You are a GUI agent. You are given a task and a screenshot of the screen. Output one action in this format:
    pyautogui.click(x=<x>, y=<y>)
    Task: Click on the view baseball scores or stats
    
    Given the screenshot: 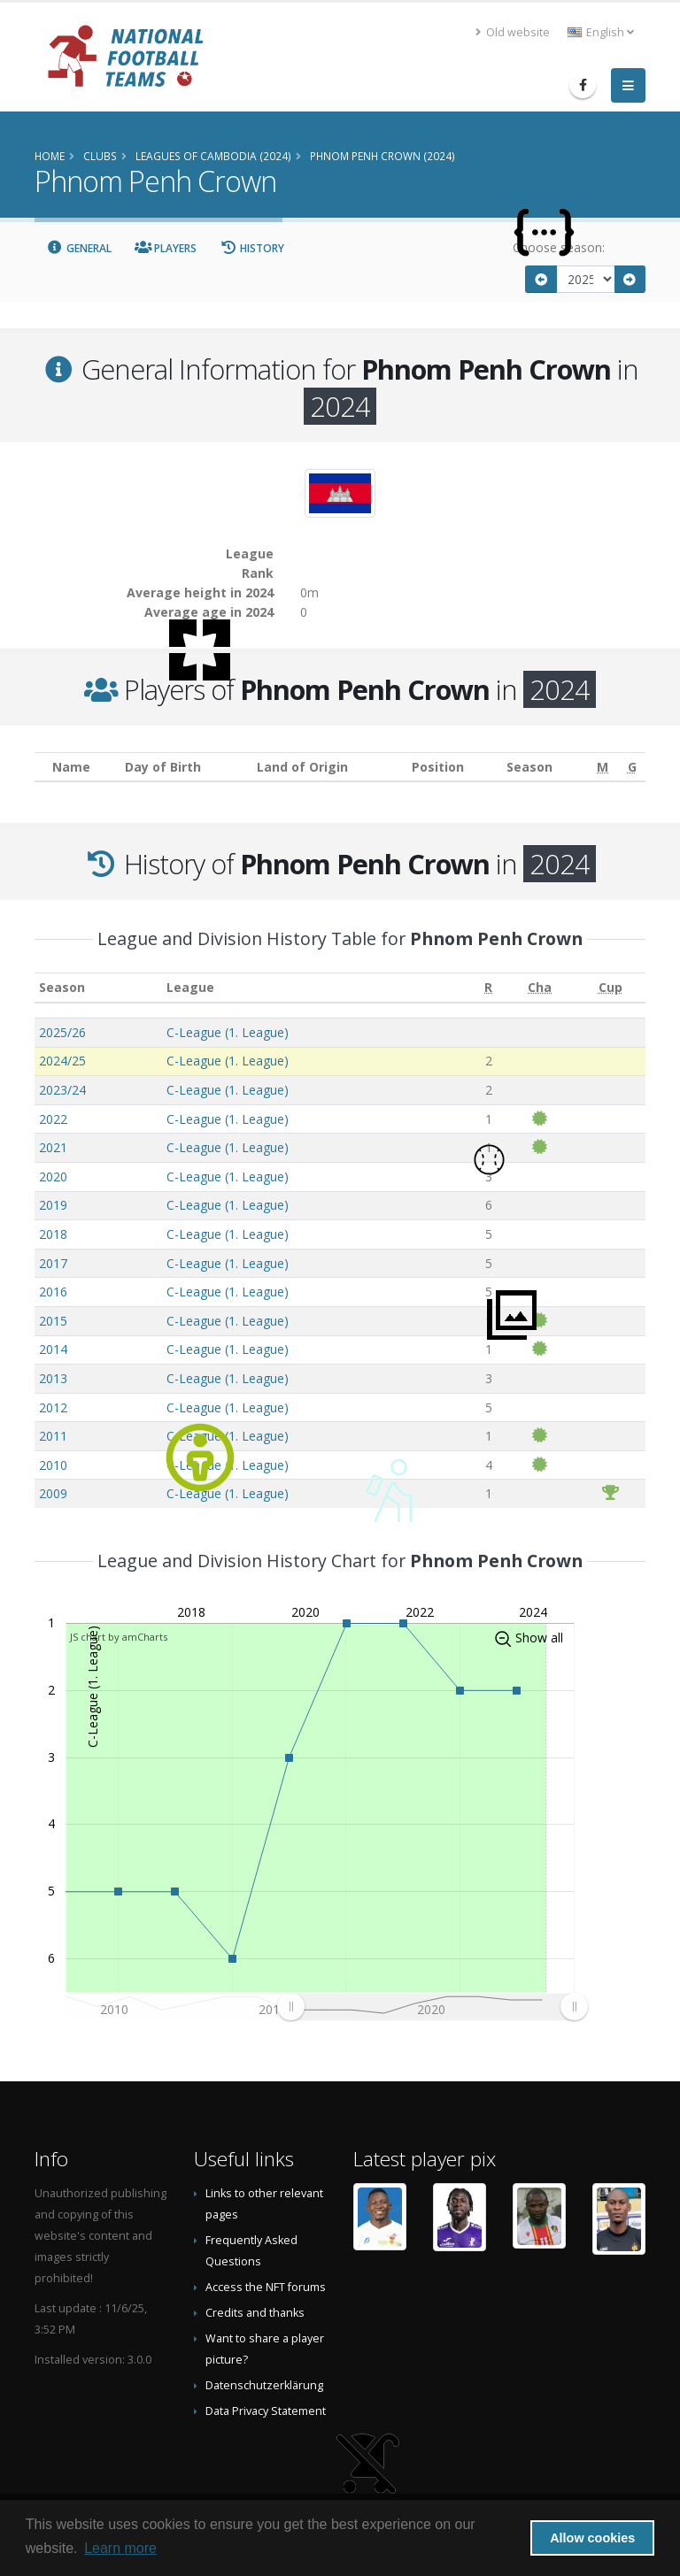 What is the action you would take?
    pyautogui.click(x=489, y=1159)
    